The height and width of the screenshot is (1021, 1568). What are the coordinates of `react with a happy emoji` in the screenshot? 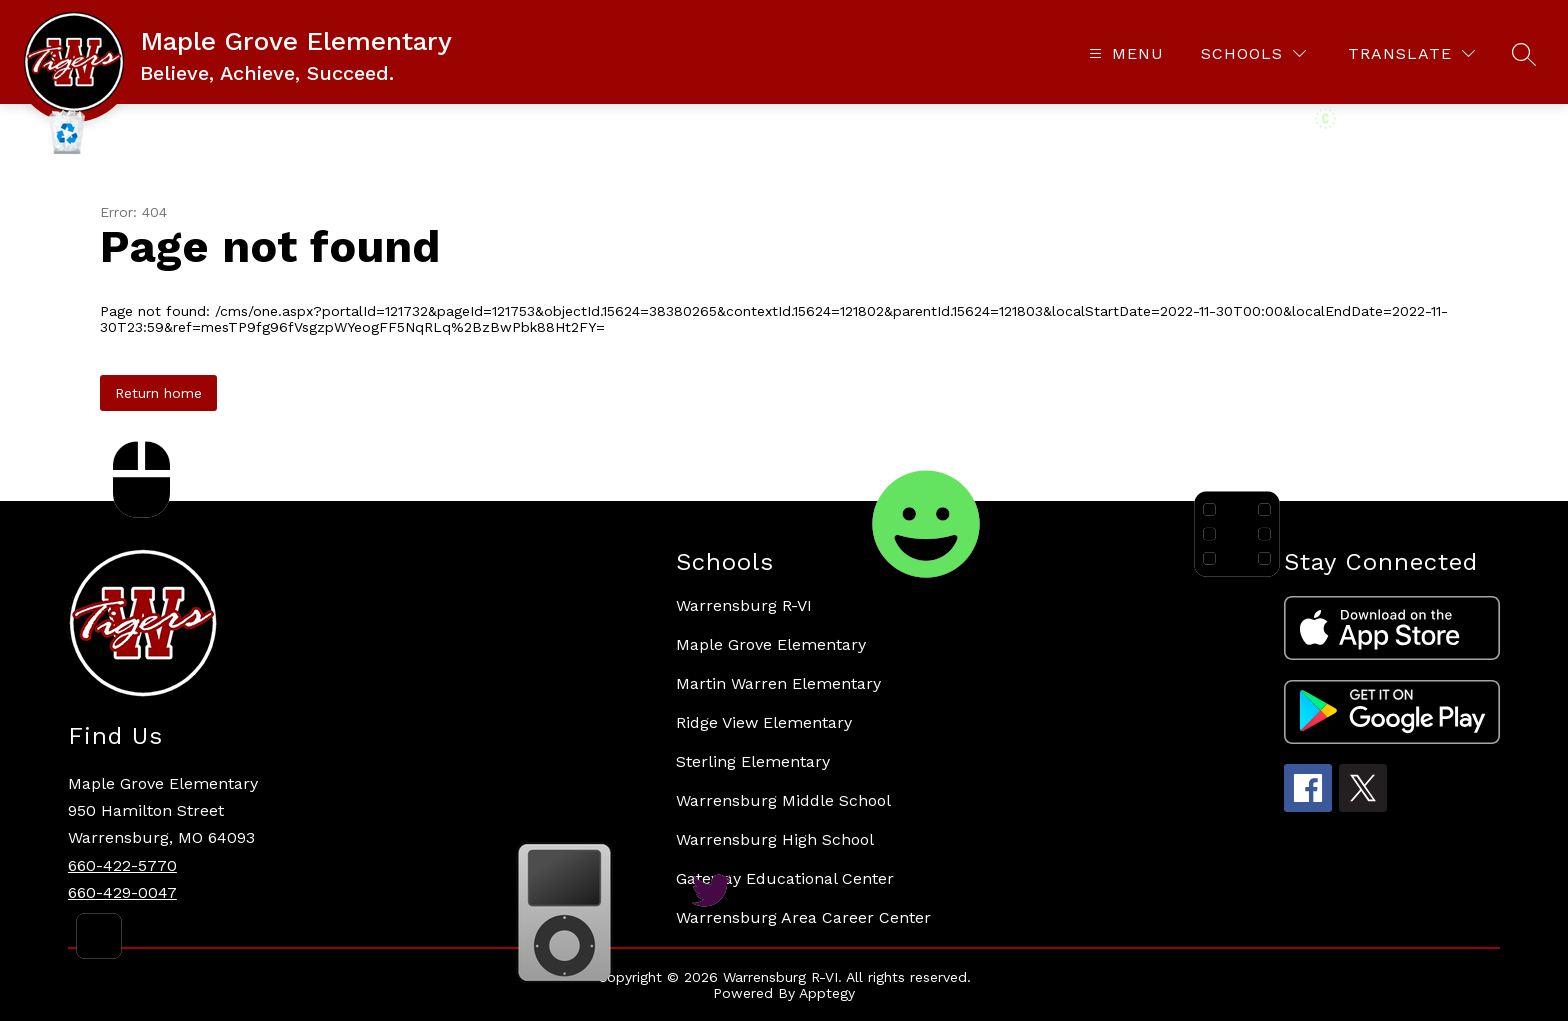 It's located at (926, 524).